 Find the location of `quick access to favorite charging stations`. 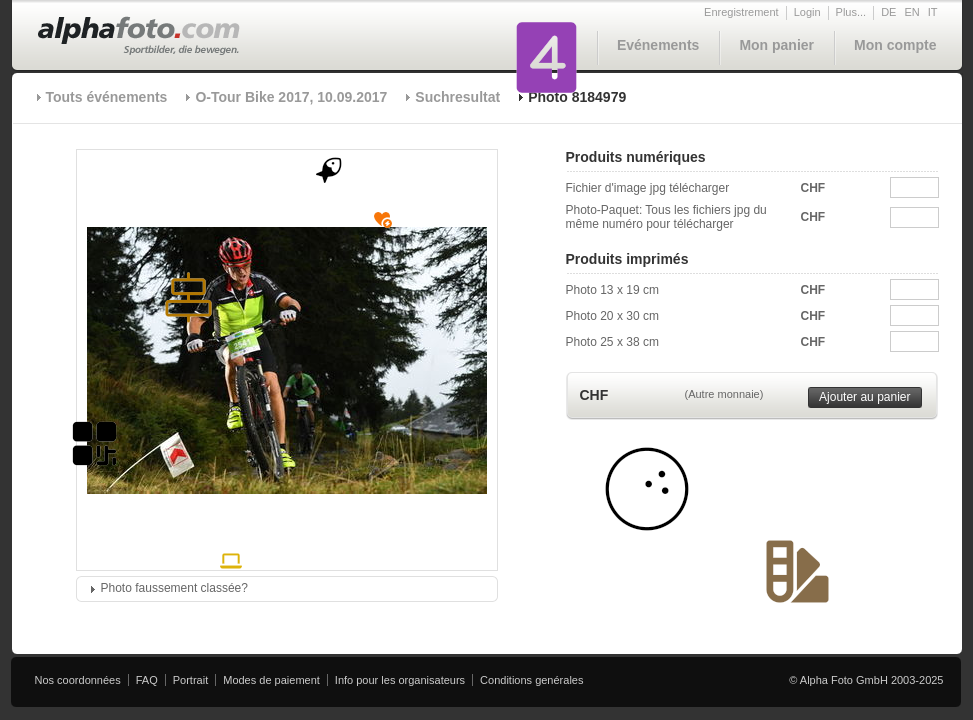

quick access to favorite charging stations is located at coordinates (383, 219).